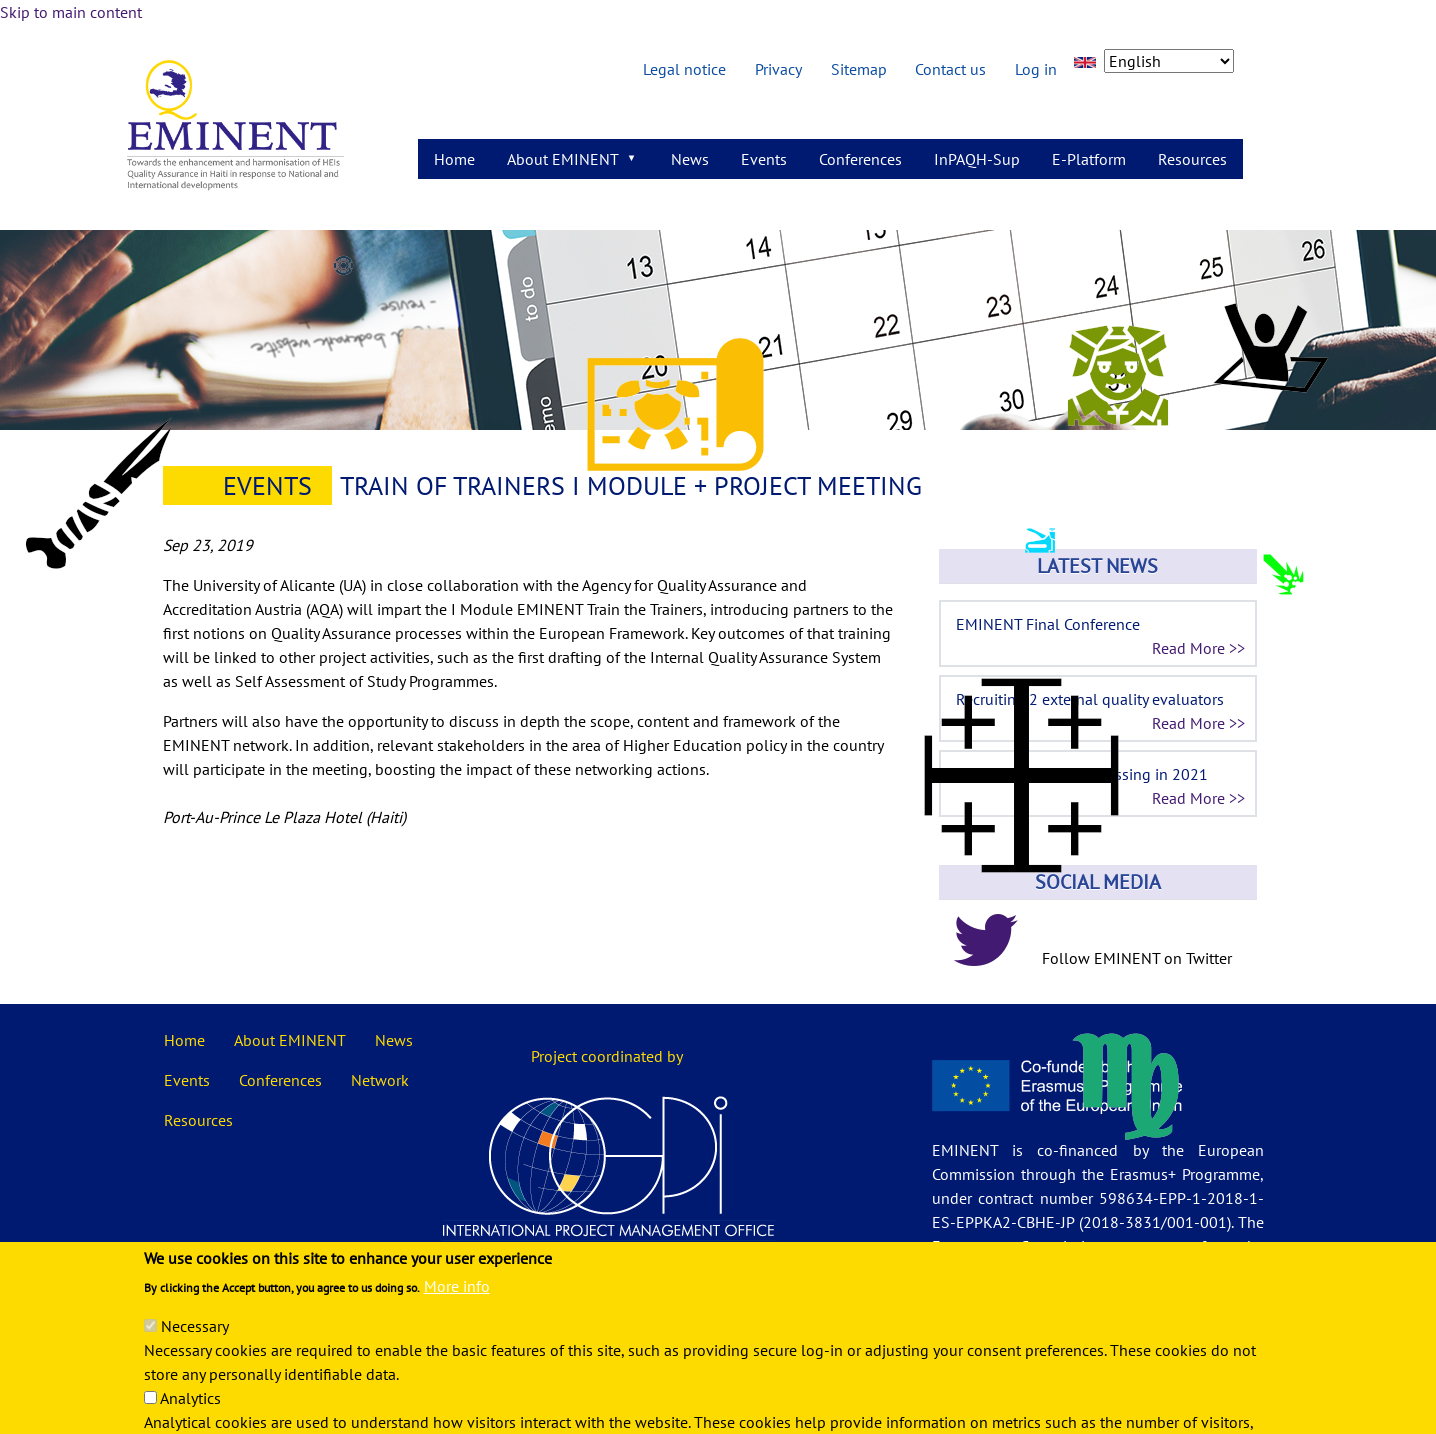 The image size is (1436, 1434). Describe the element at coordinates (1040, 540) in the screenshot. I see `use heavy-duty stapler tool` at that location.